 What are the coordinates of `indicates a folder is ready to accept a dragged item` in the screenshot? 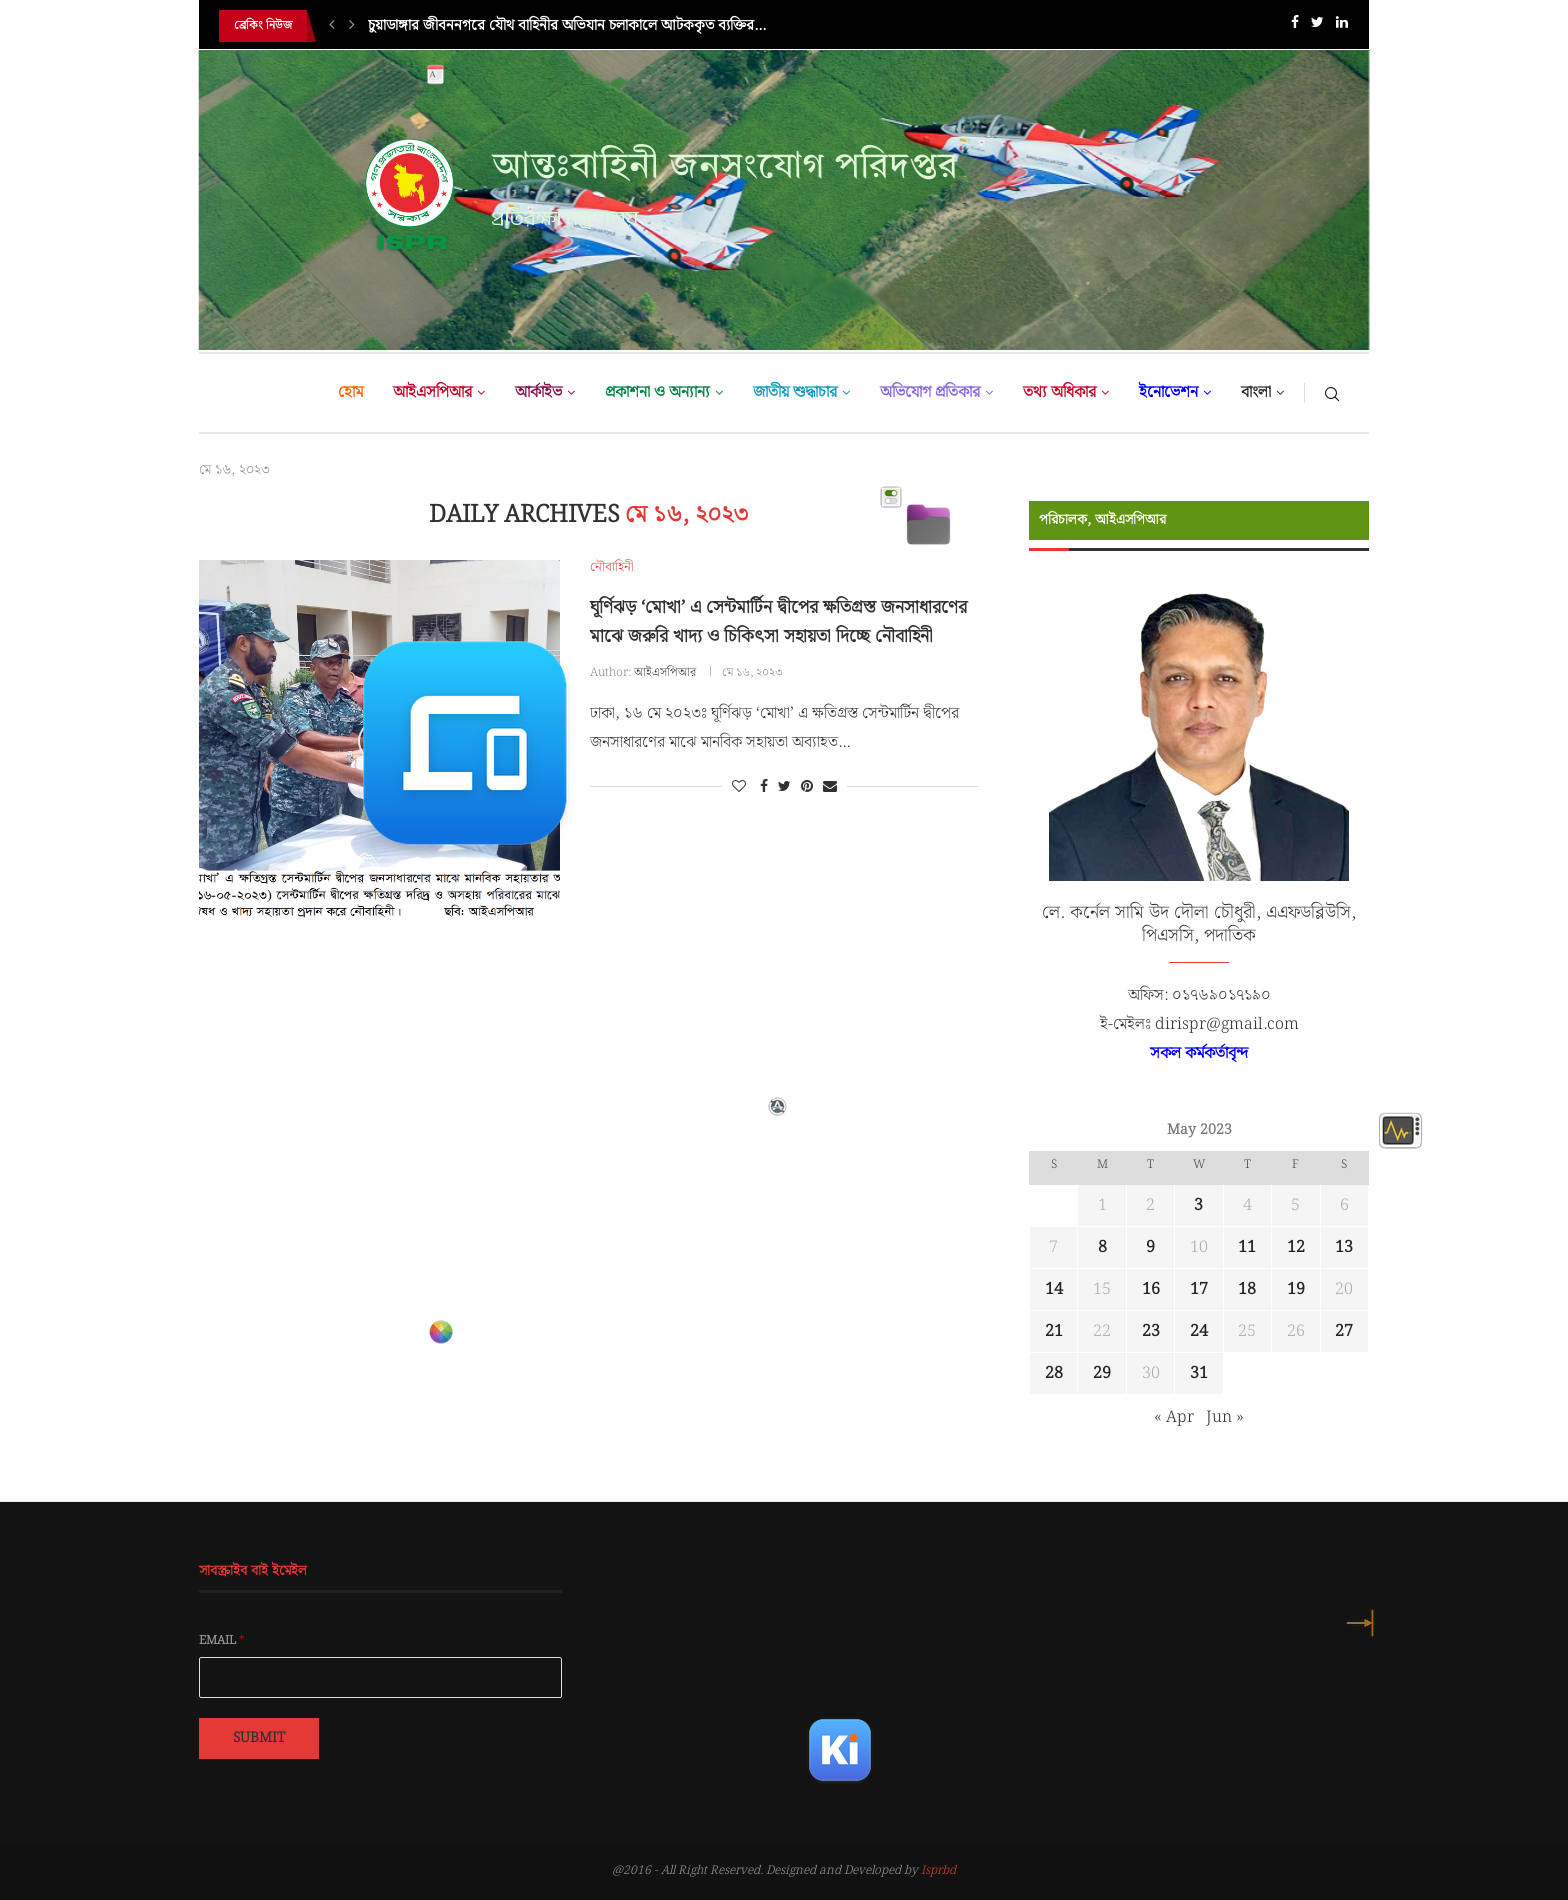 It's located at (928, 524).